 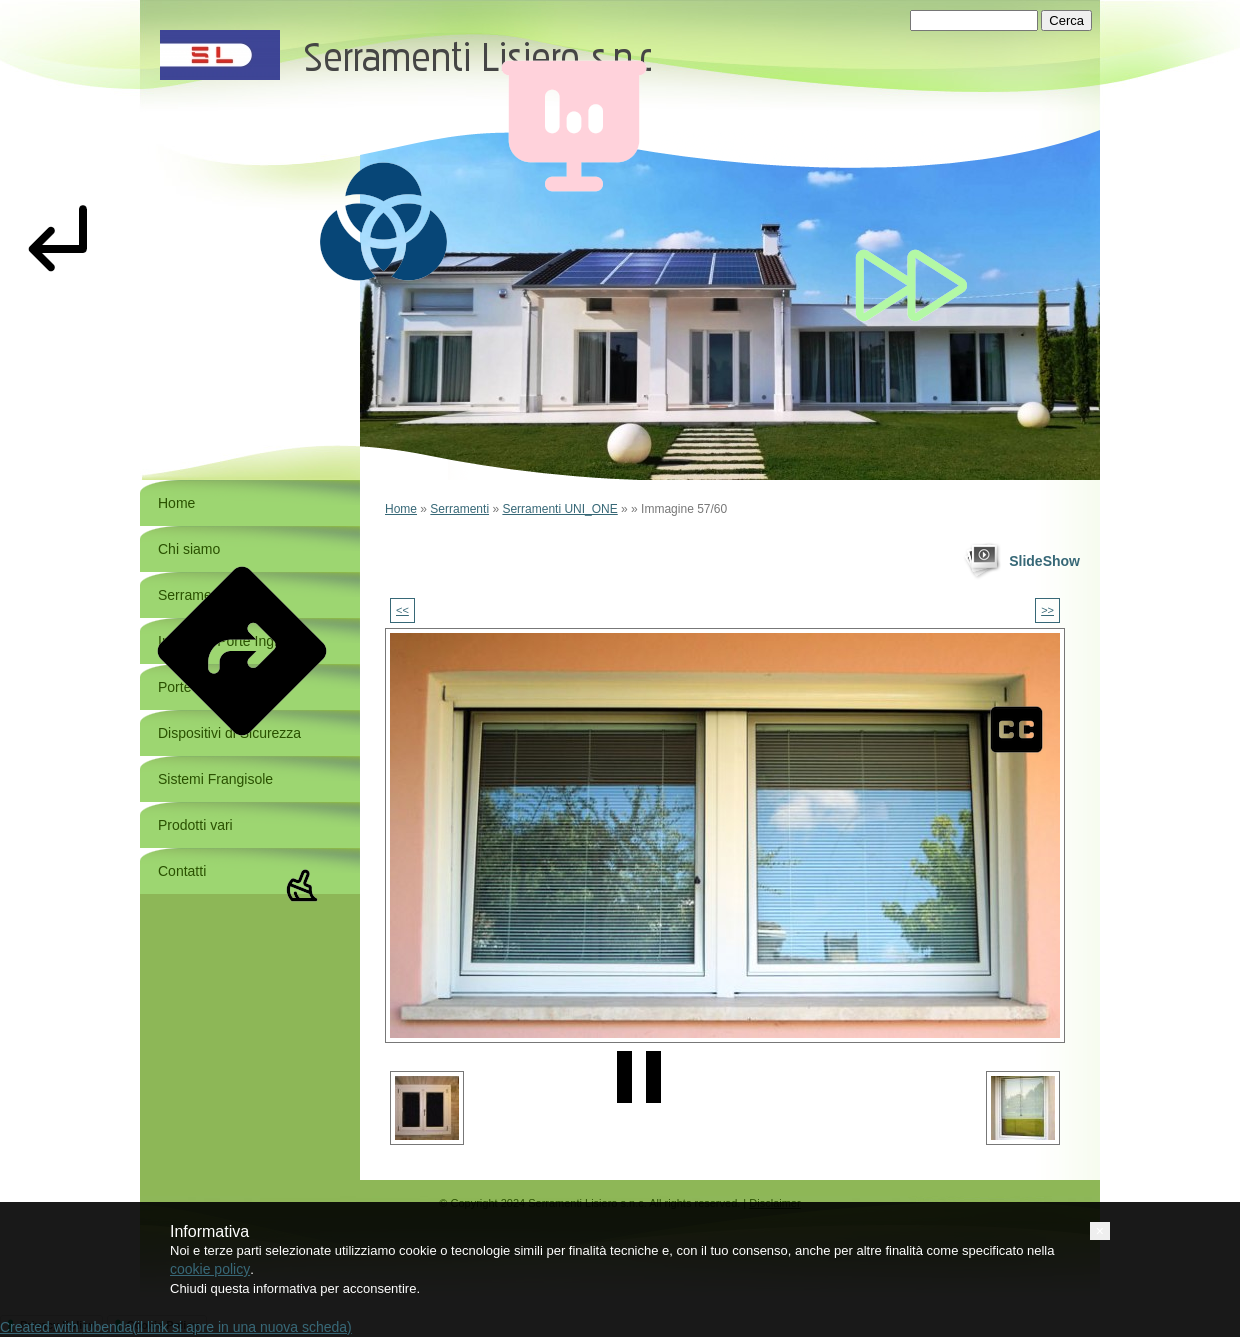 What do you see at coordinates (1016, 729) in the screenshot?
I see `toggle closed captions on video` at bounding box center [1016, 729].